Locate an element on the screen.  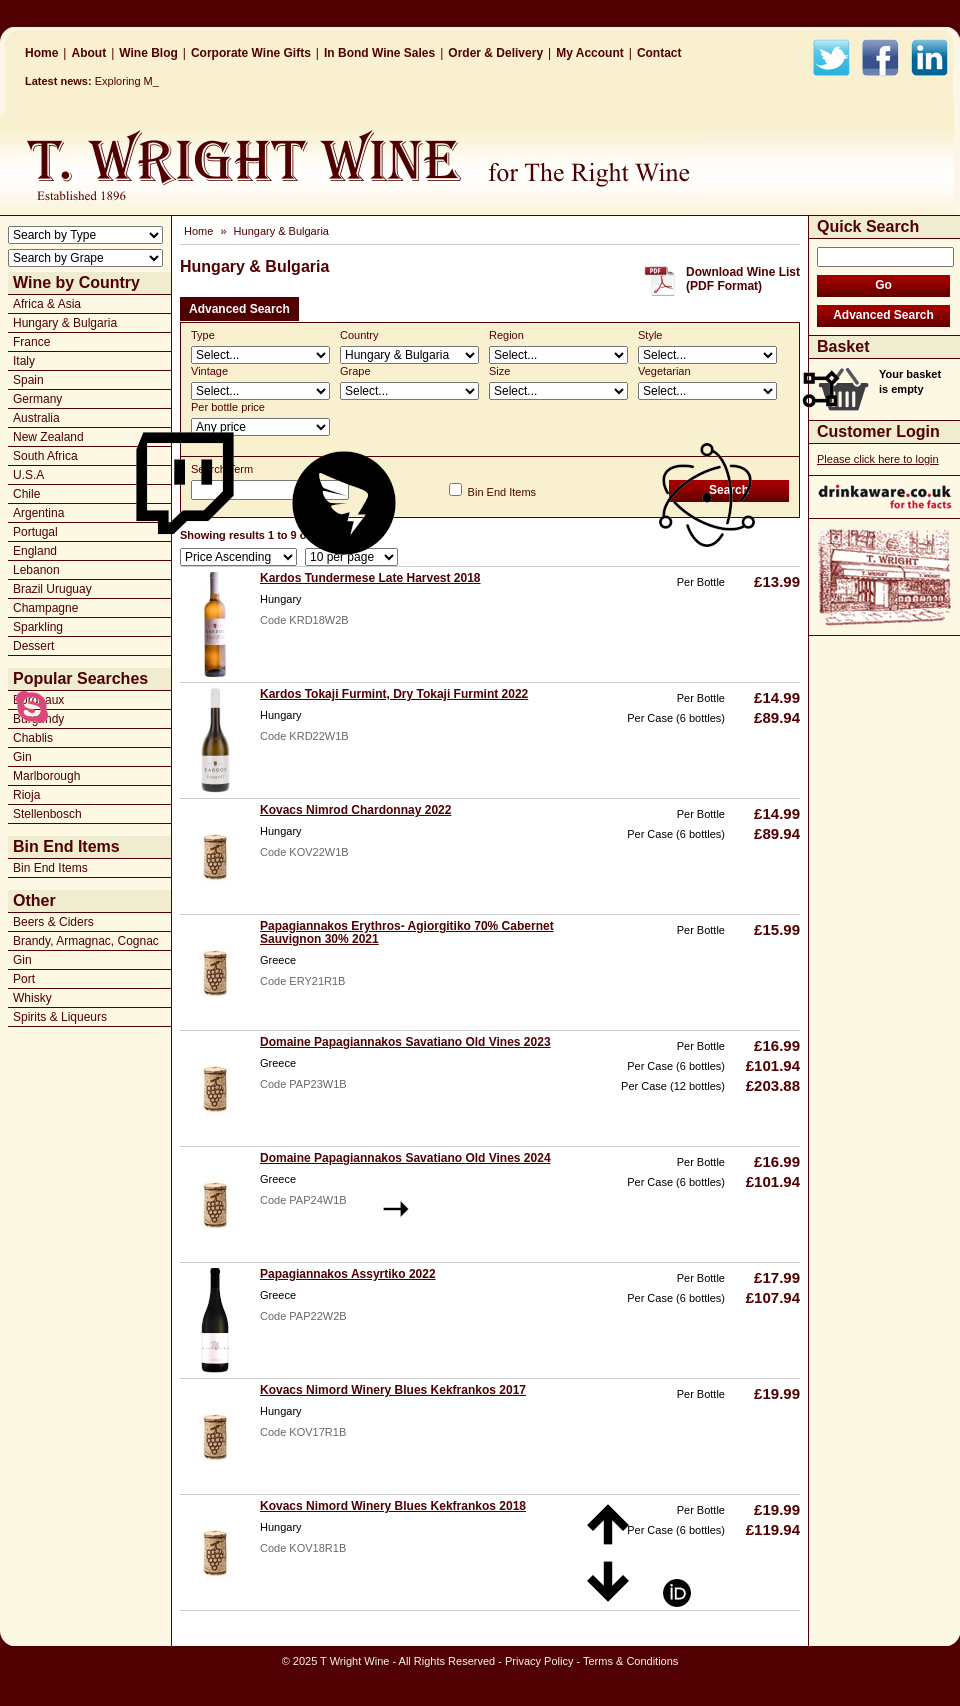
open Skype app is located at coordinates (32, 707).